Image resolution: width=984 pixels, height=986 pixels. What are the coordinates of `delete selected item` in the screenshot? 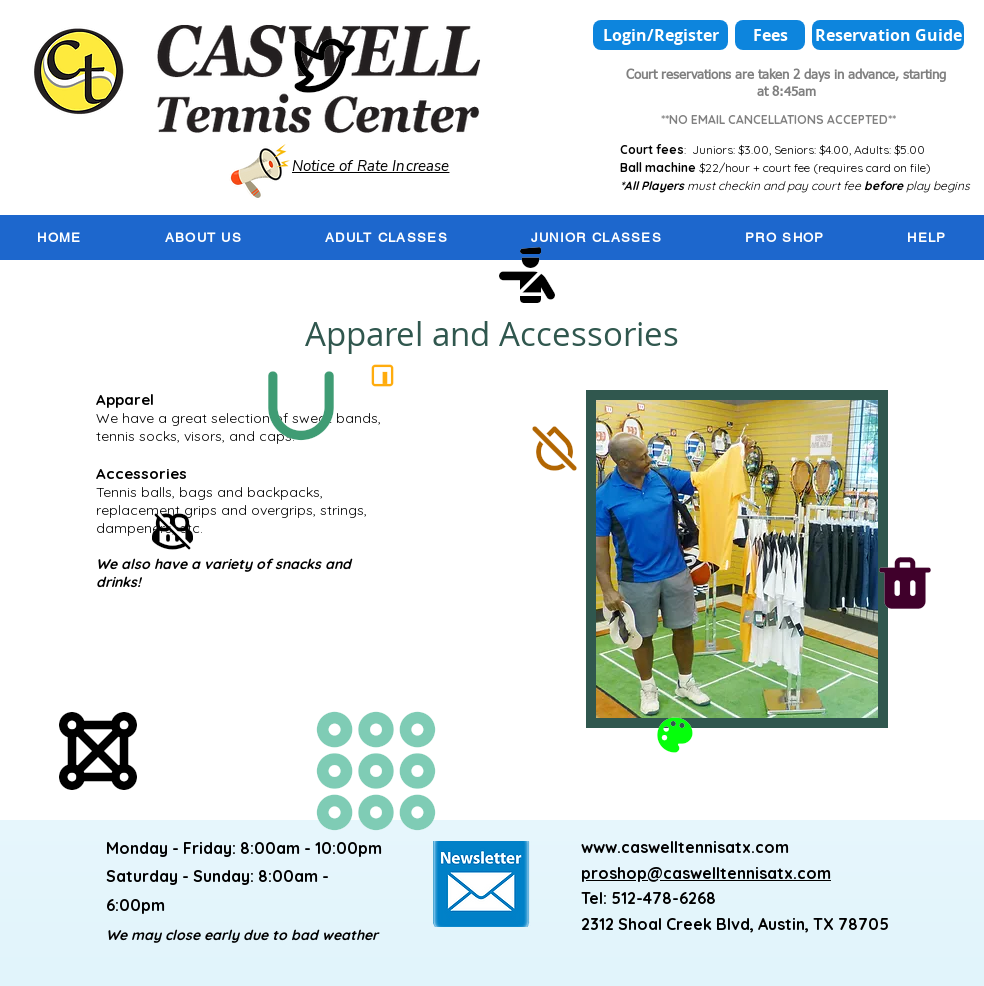 It's located at (905, 583).